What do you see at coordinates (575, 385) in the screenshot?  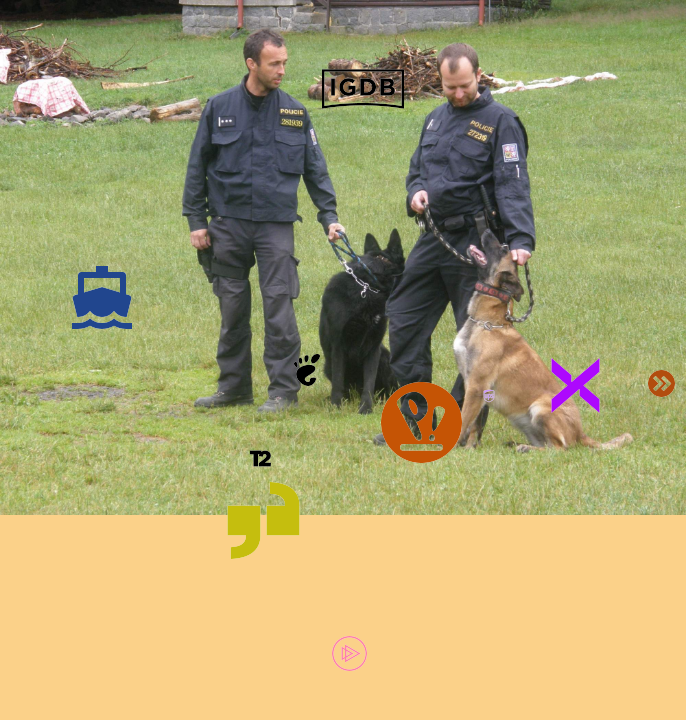 I see `open the StockX app` at bounding box center [575, 385].